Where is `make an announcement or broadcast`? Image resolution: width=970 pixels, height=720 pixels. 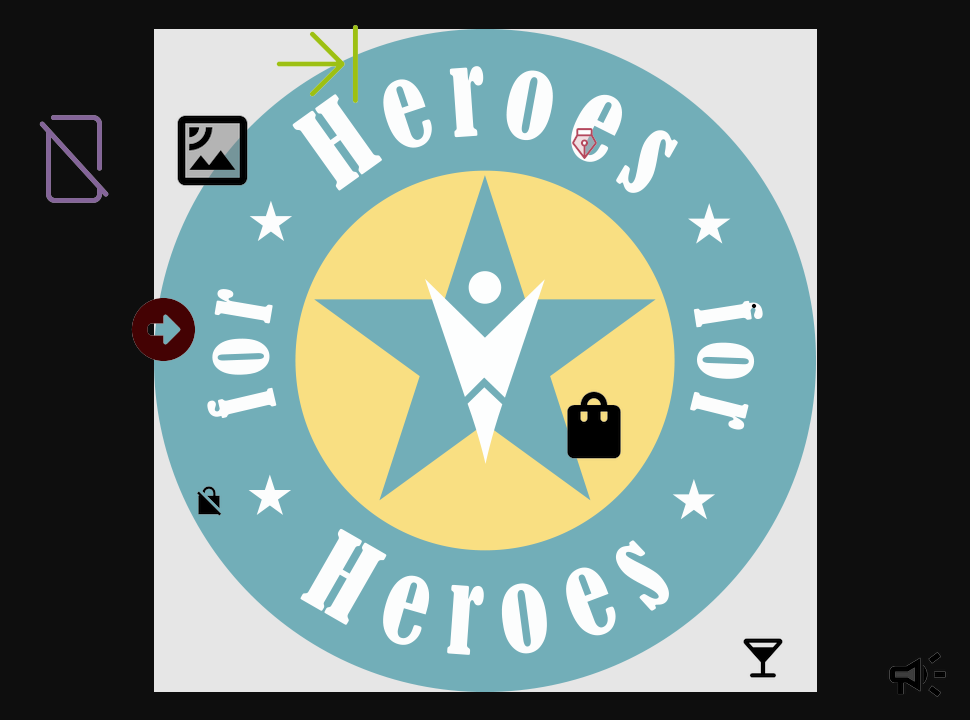
make an announcement or broadcast is located at coordinates (917, 674).